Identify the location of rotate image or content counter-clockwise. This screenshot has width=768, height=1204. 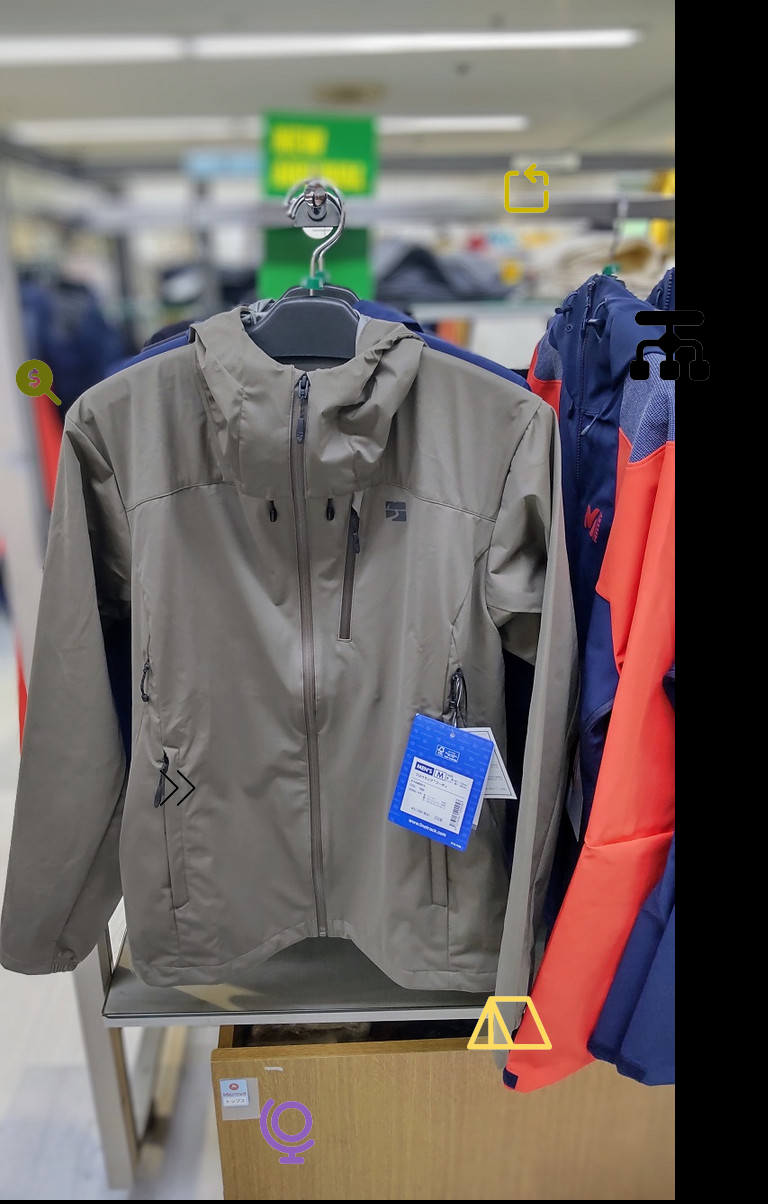
(526, 190).